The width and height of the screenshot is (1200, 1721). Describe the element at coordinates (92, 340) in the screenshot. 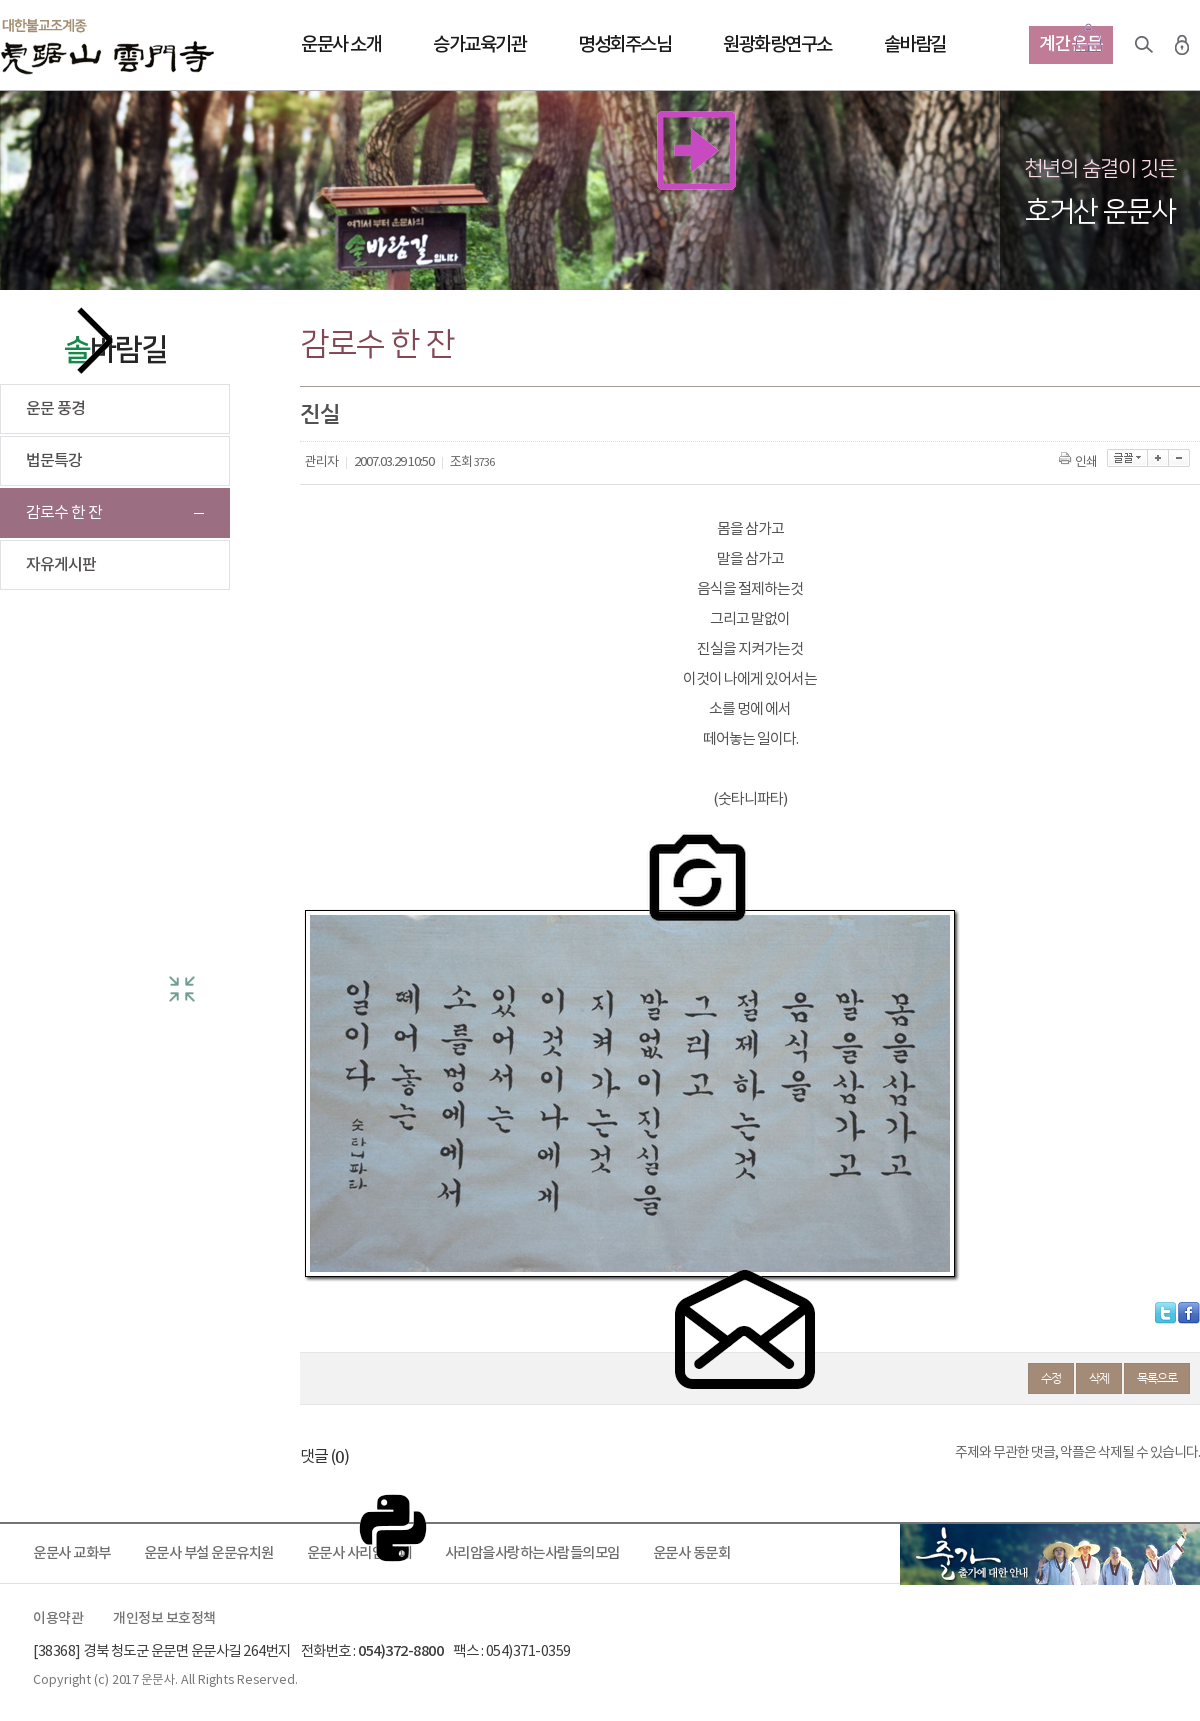

I see `navigate to the next item or page` at that location.